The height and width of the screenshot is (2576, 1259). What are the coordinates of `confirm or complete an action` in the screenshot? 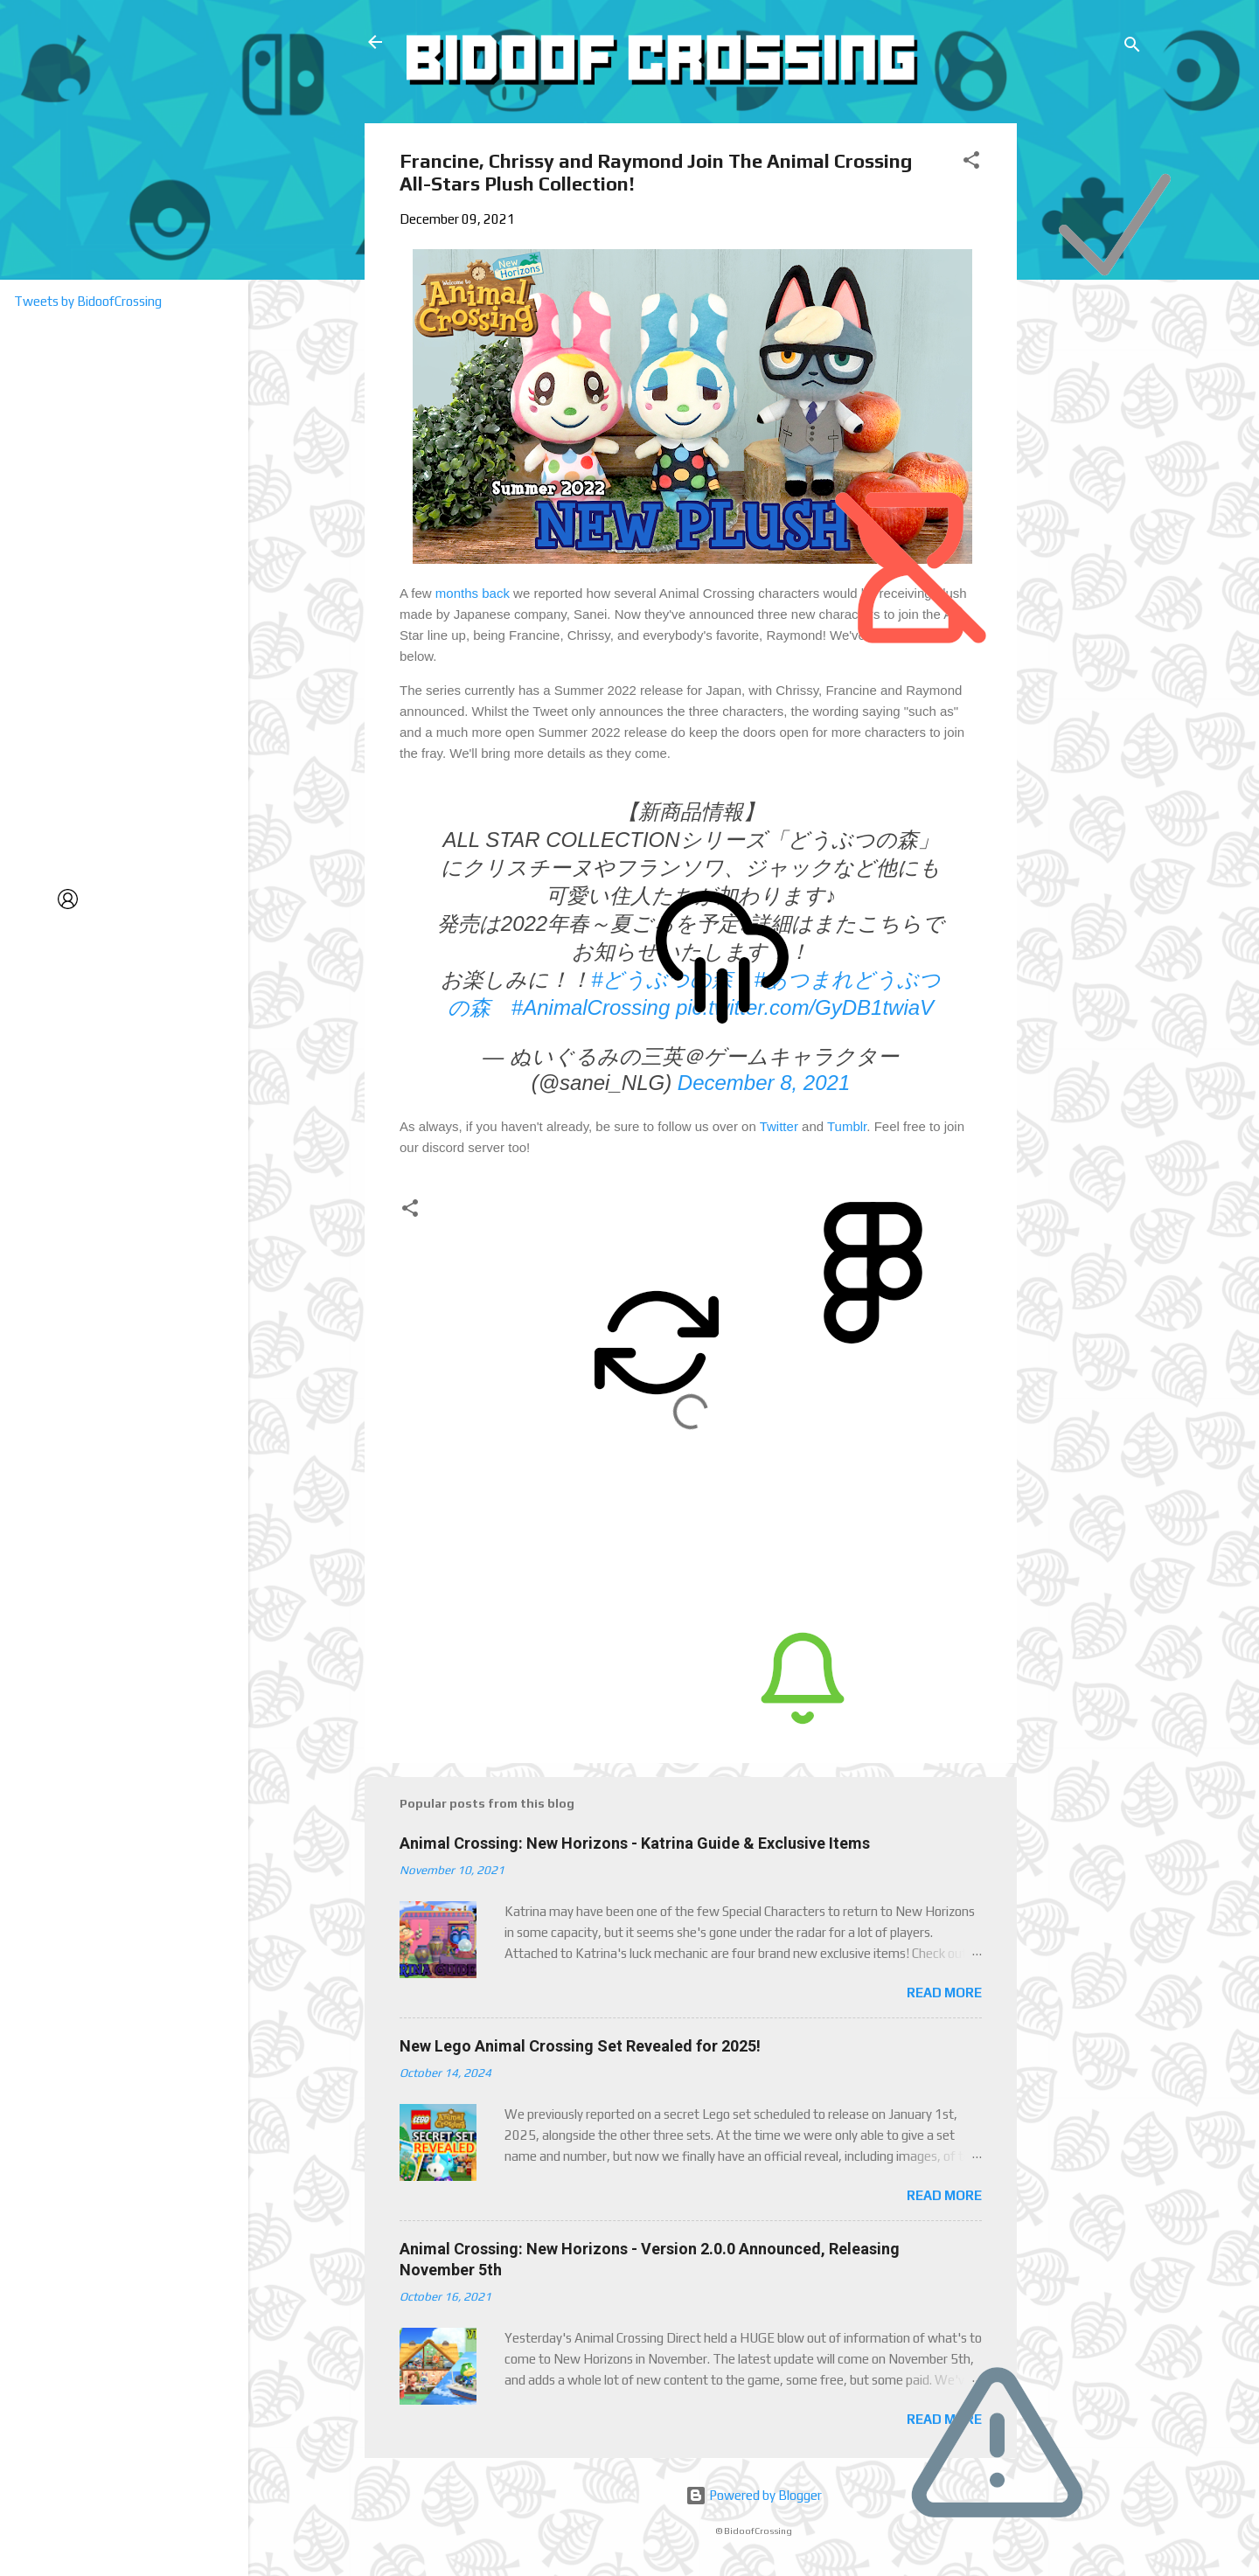 It's located at (1115, 225).